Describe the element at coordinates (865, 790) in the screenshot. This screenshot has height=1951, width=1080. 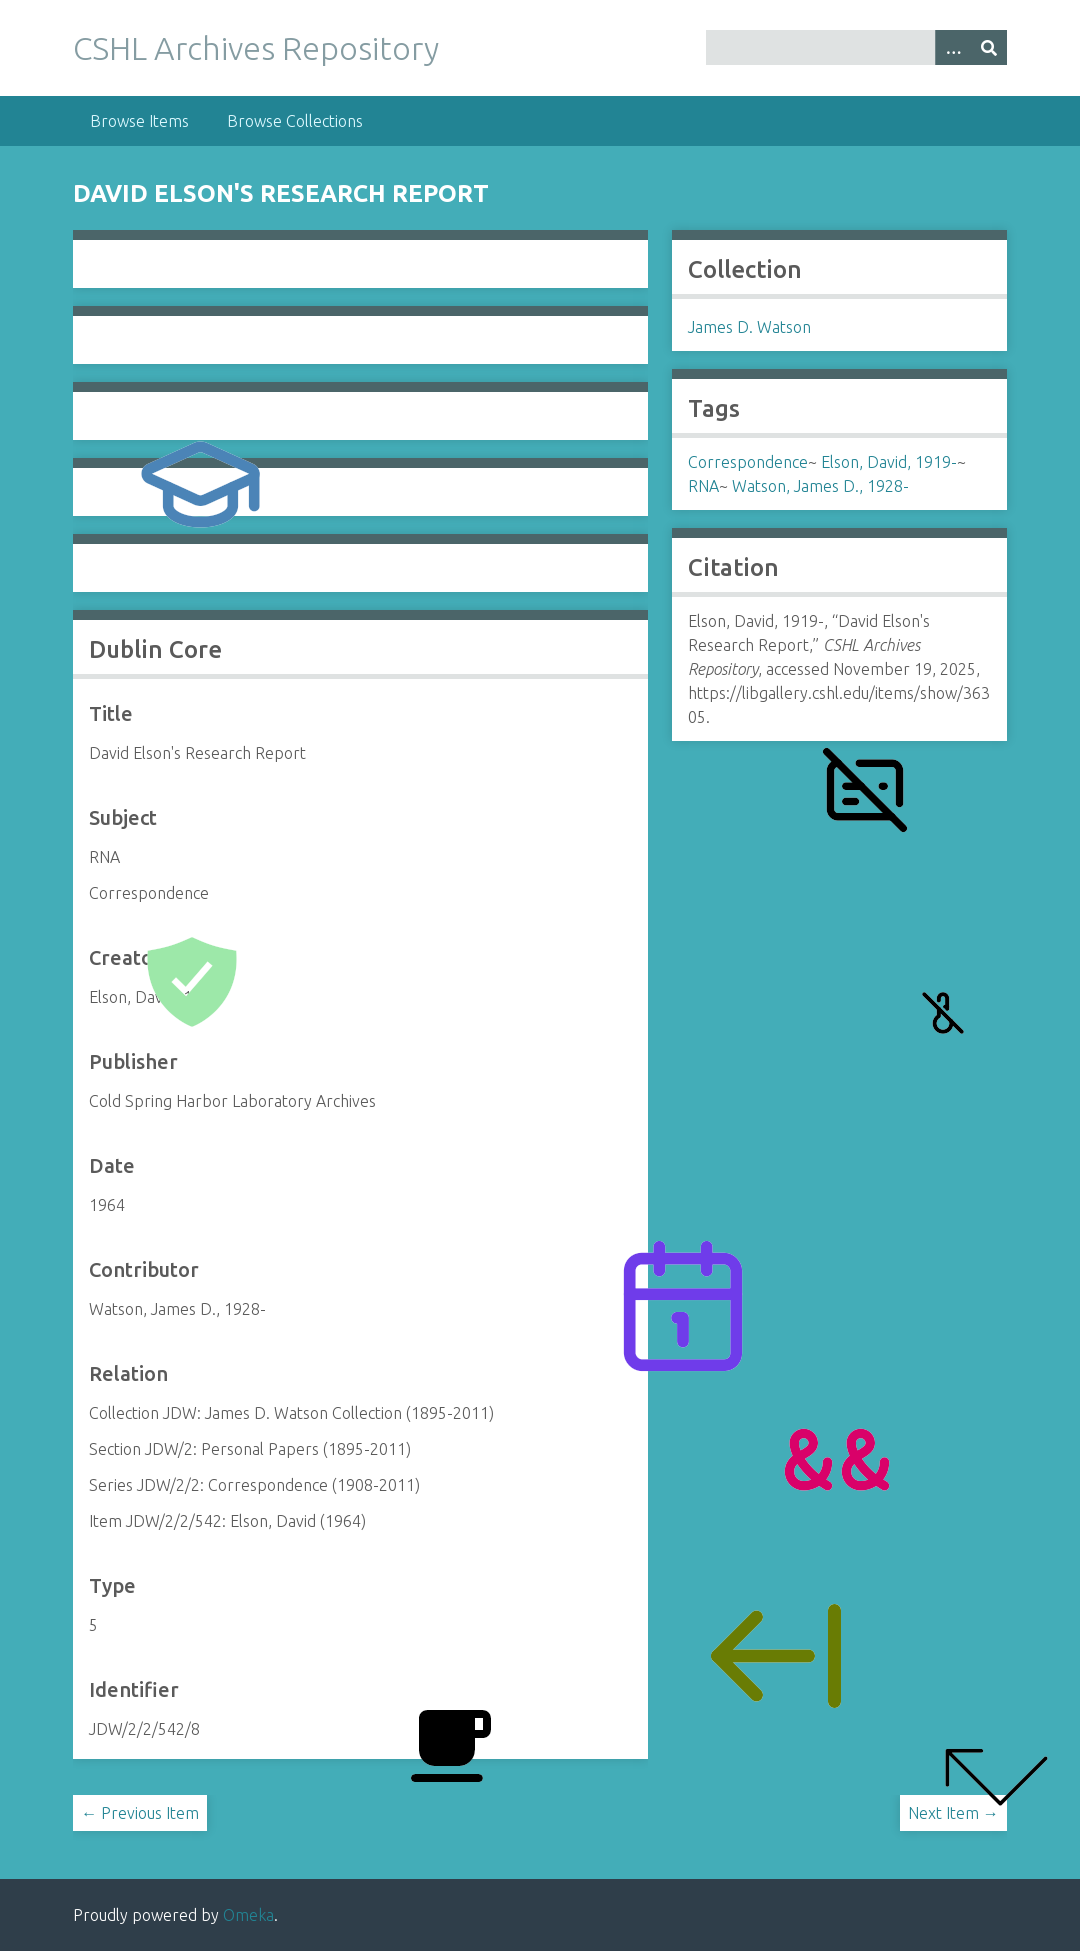
I see `turn off closed captions` at that location.